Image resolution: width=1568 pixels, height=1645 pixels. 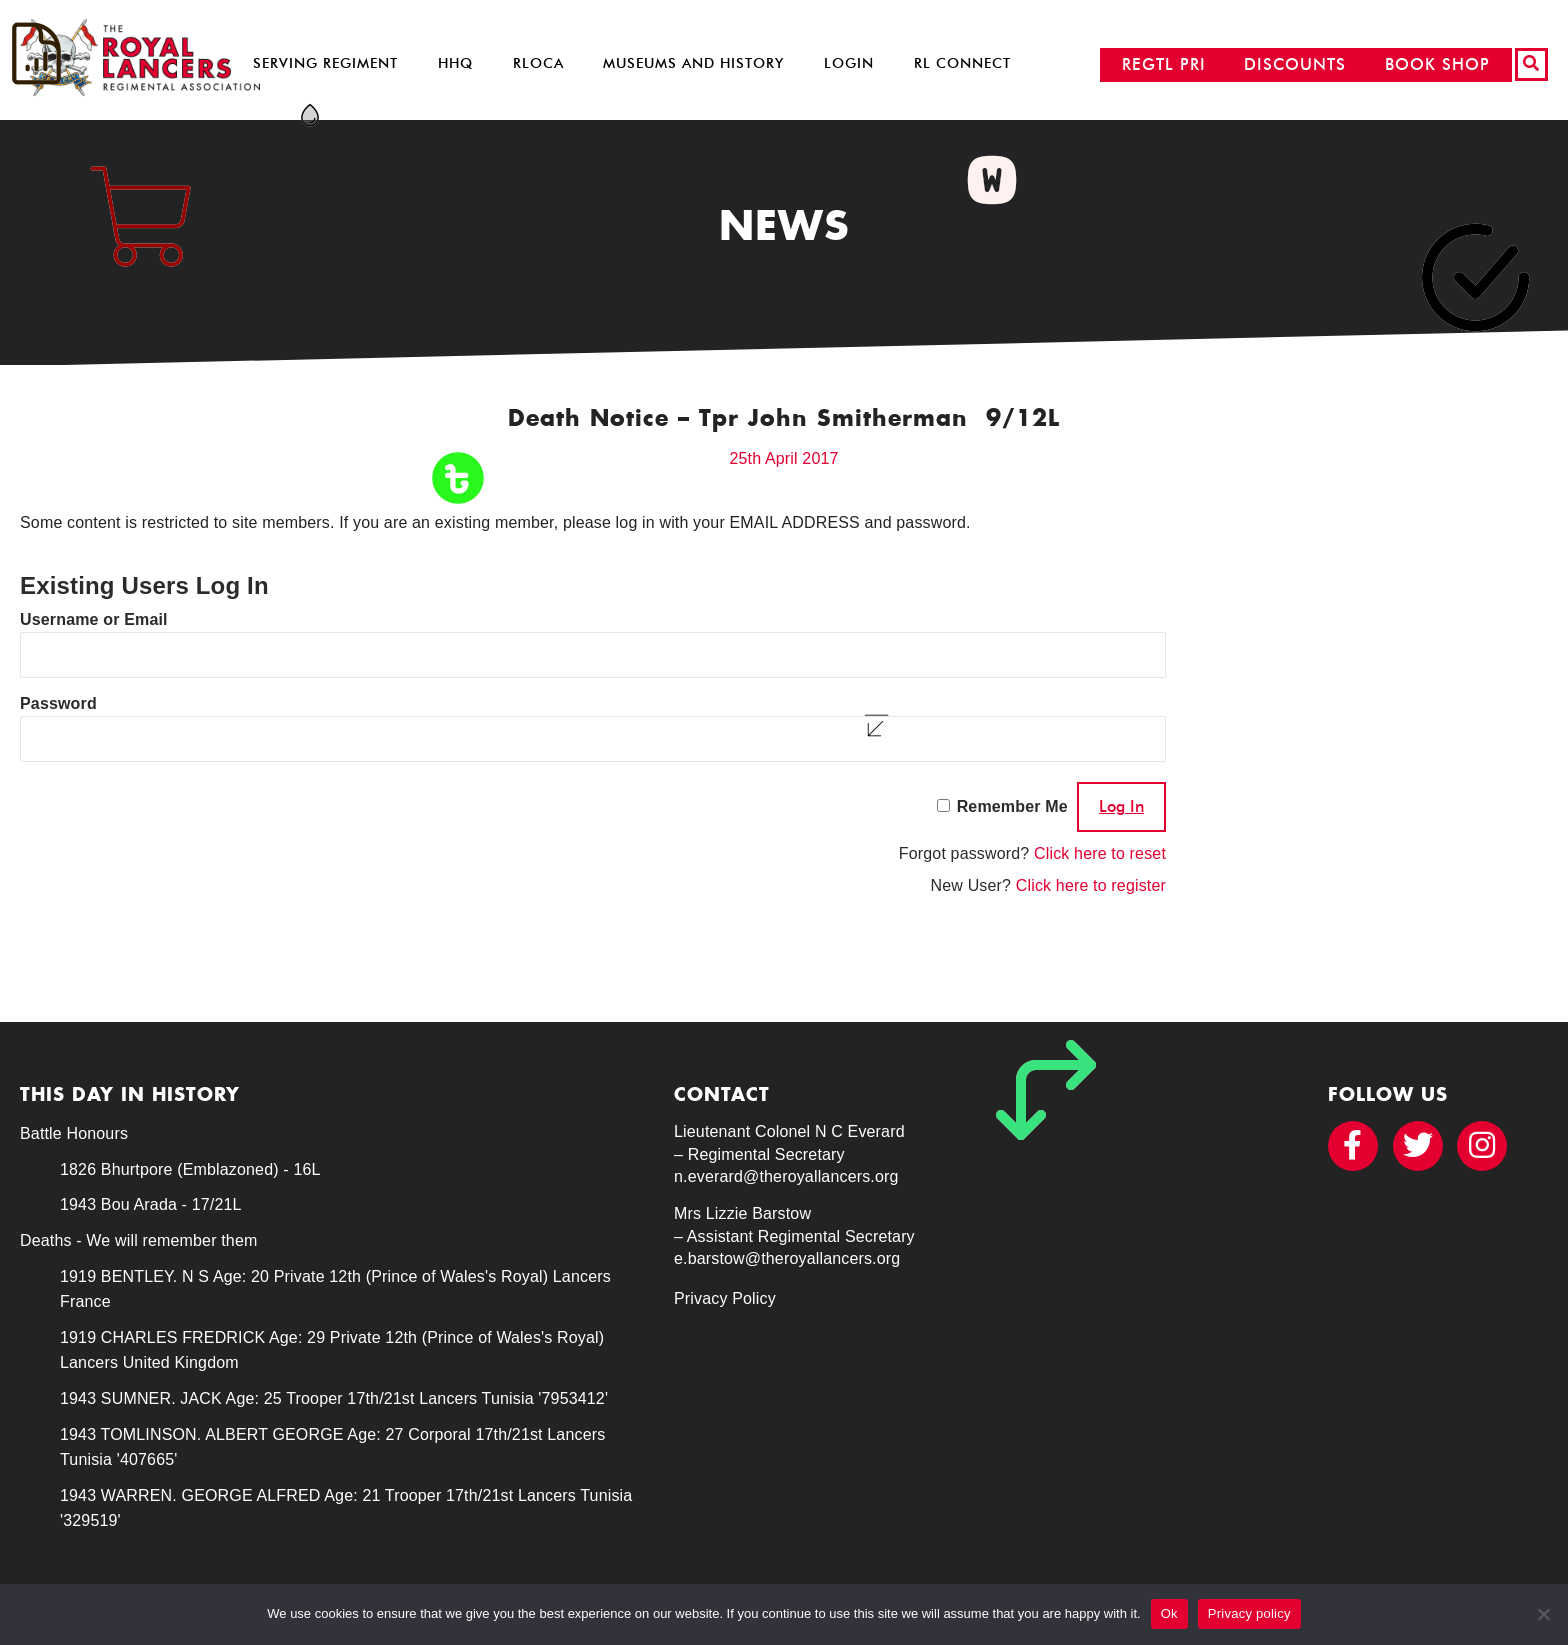 I want to click on view document analytics or statistics, so click(x=36, y=53).